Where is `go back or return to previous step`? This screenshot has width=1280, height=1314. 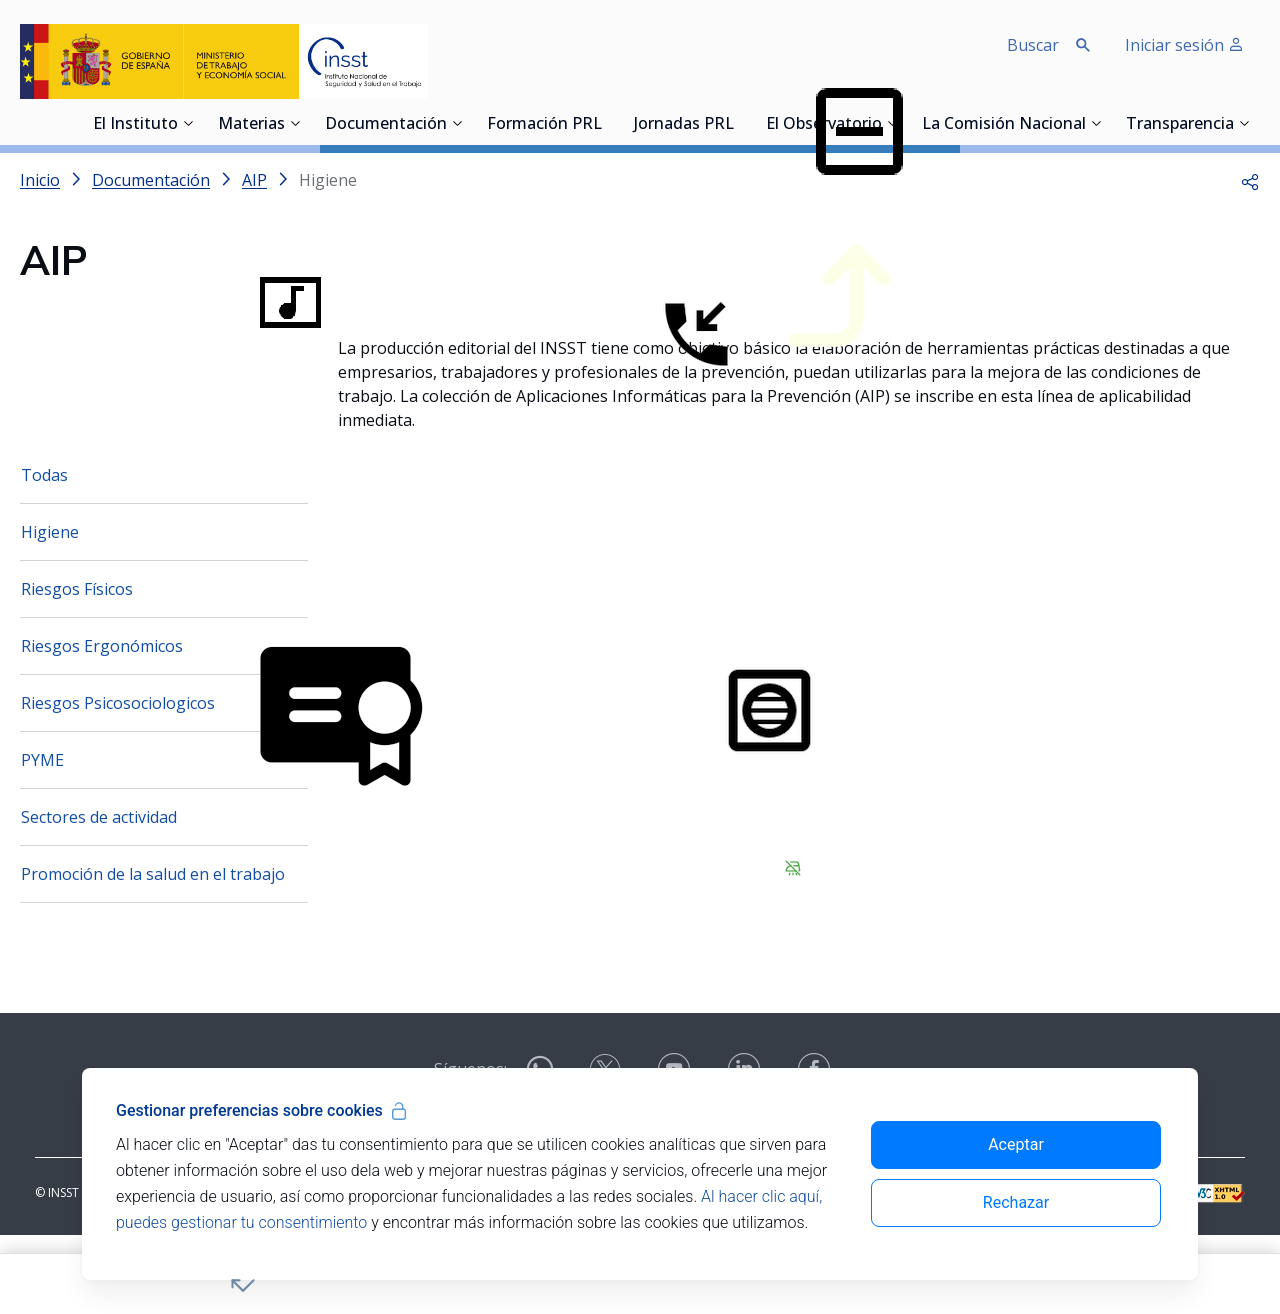
go back or return to previous step is located at coordinates (243, 1285).